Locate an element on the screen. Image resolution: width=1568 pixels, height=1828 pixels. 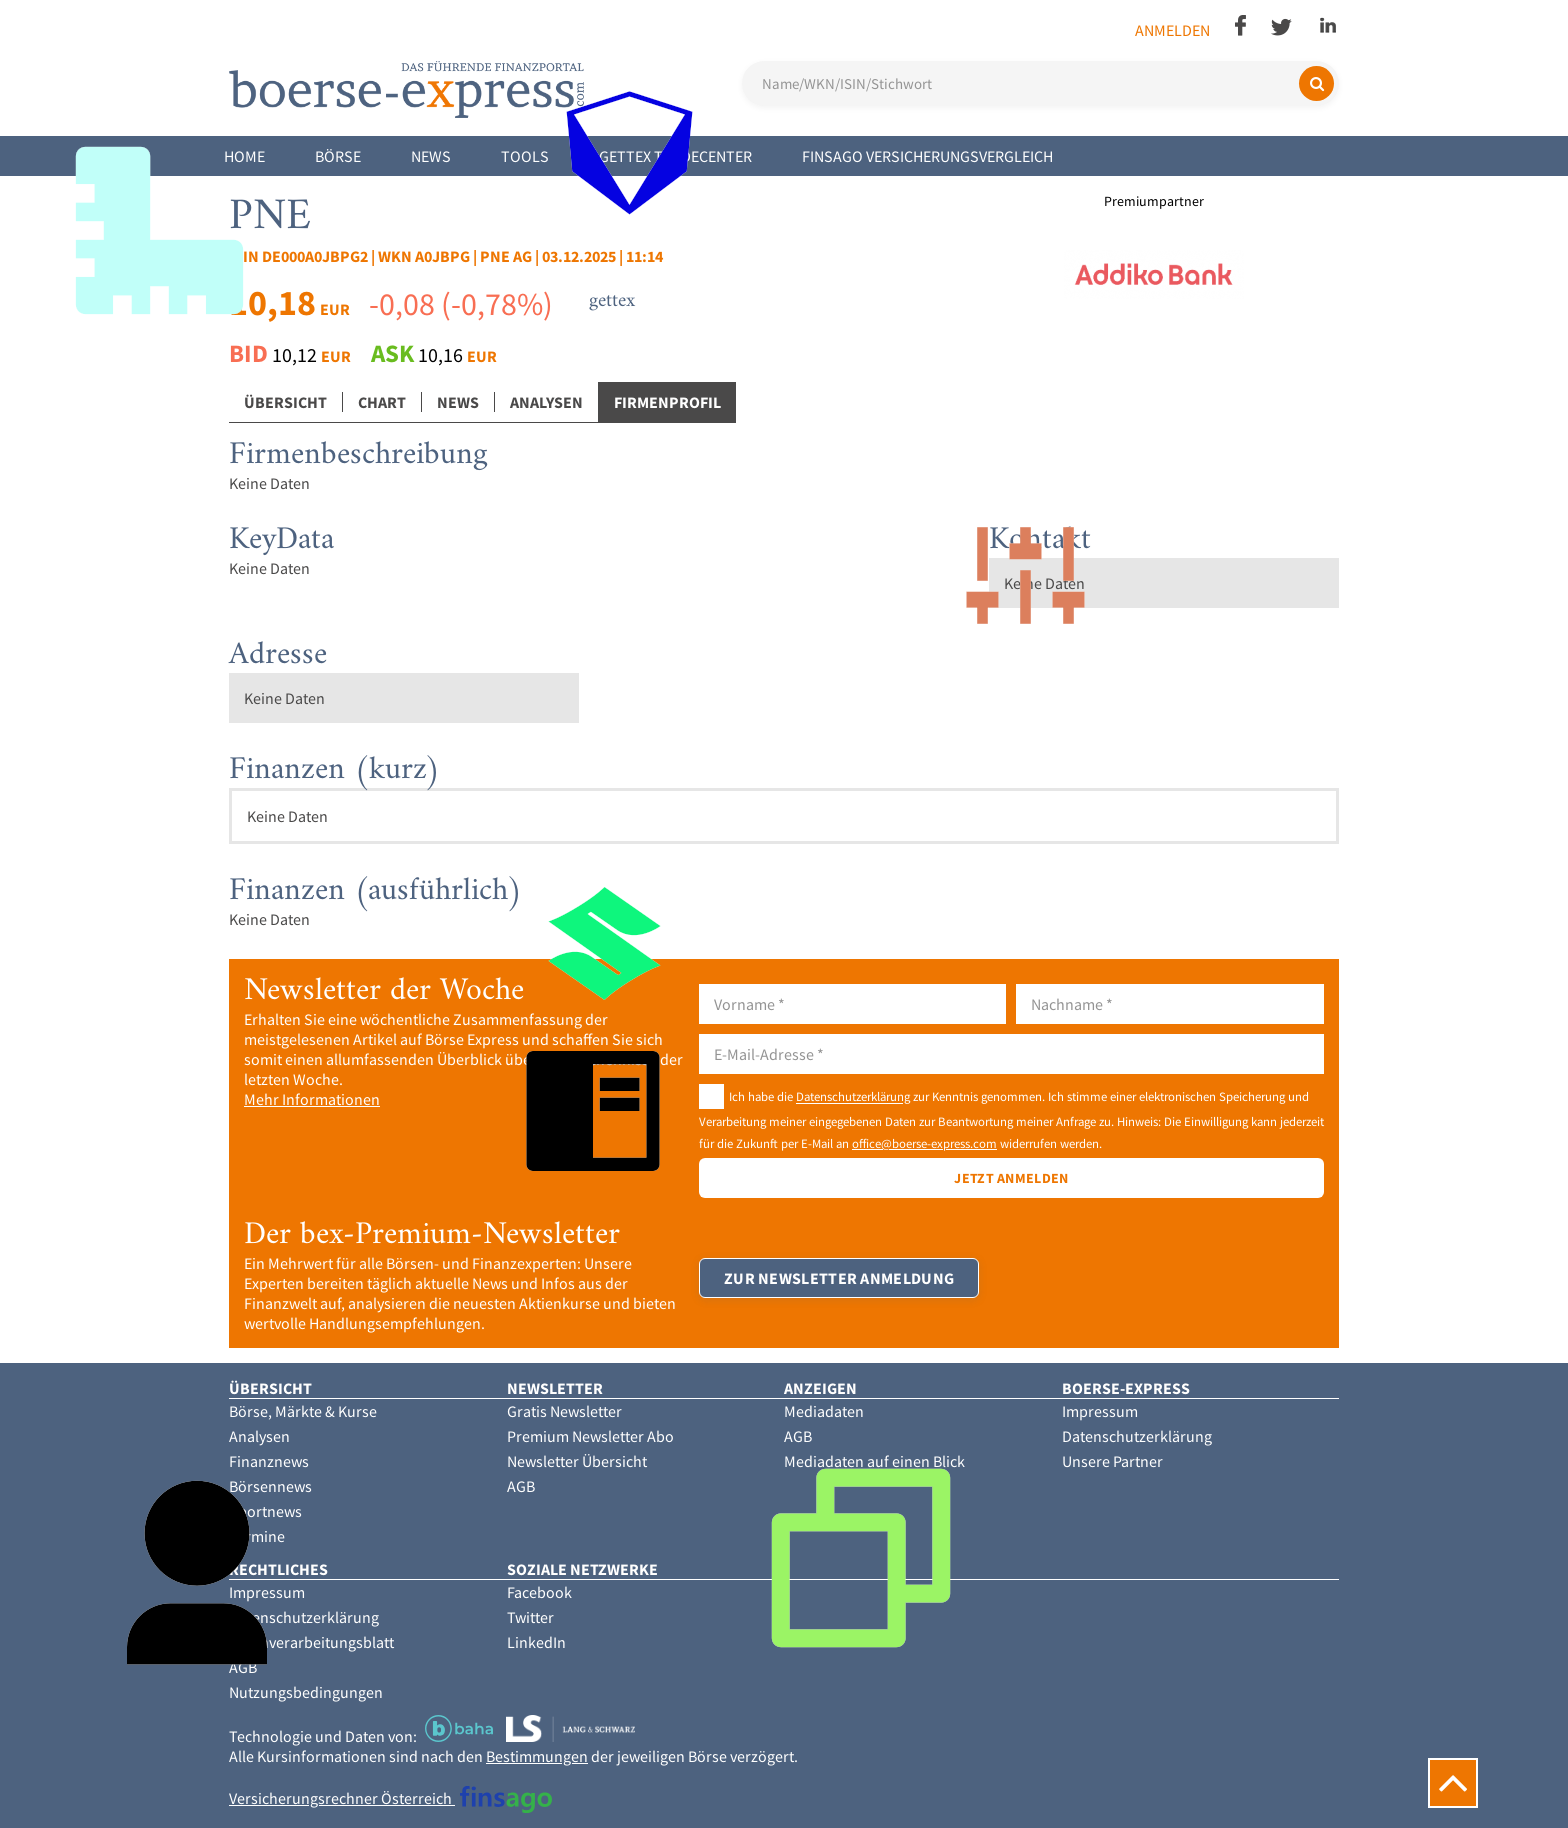
suzuki brand logo is located at coordinates (604, 943).